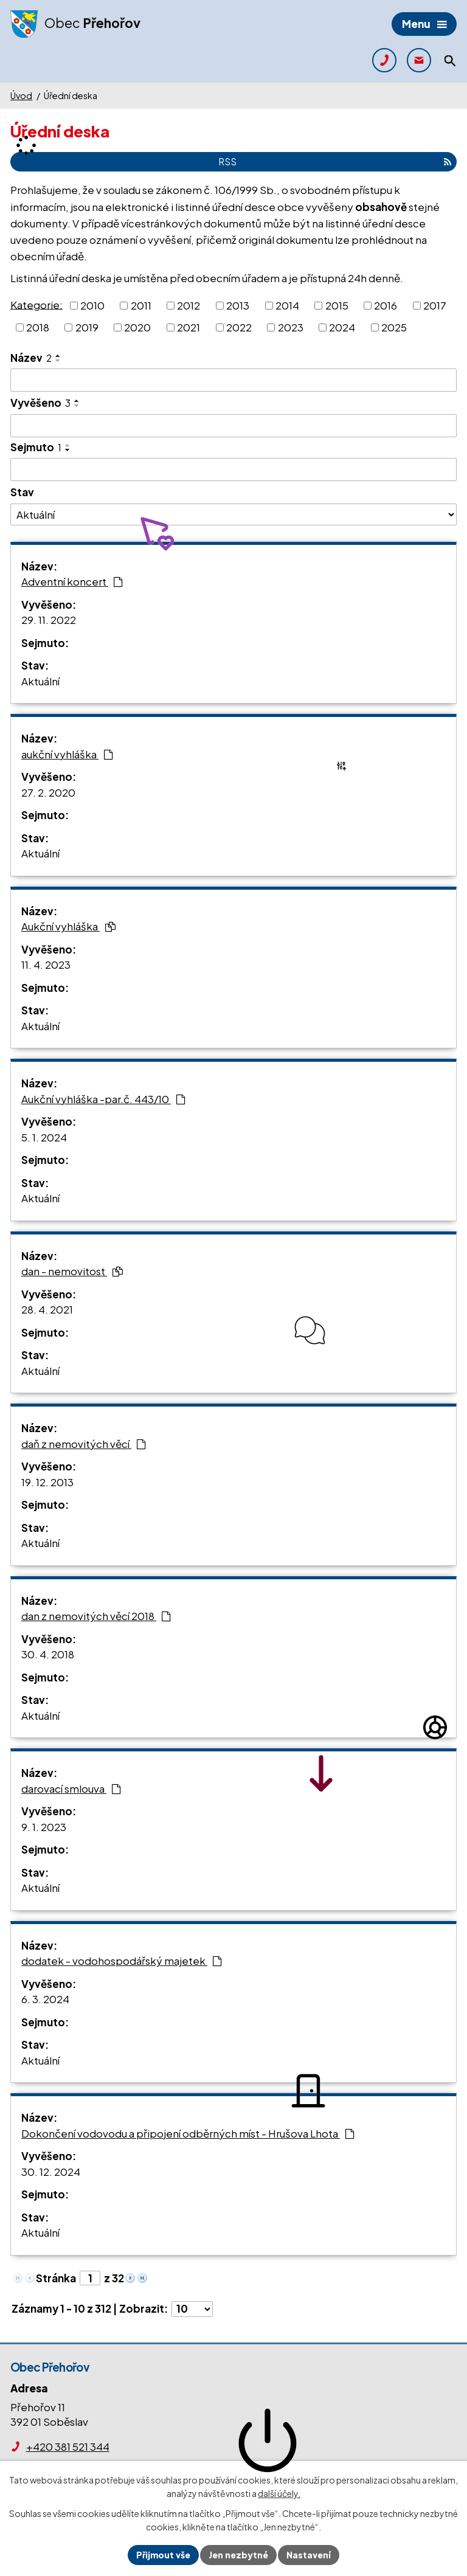 This screenshot has width=467, height=2576. What do you see at coordinates (26, 145) in the screenshot?
I see `indicates content is loading` at bounding box center [26, 145].